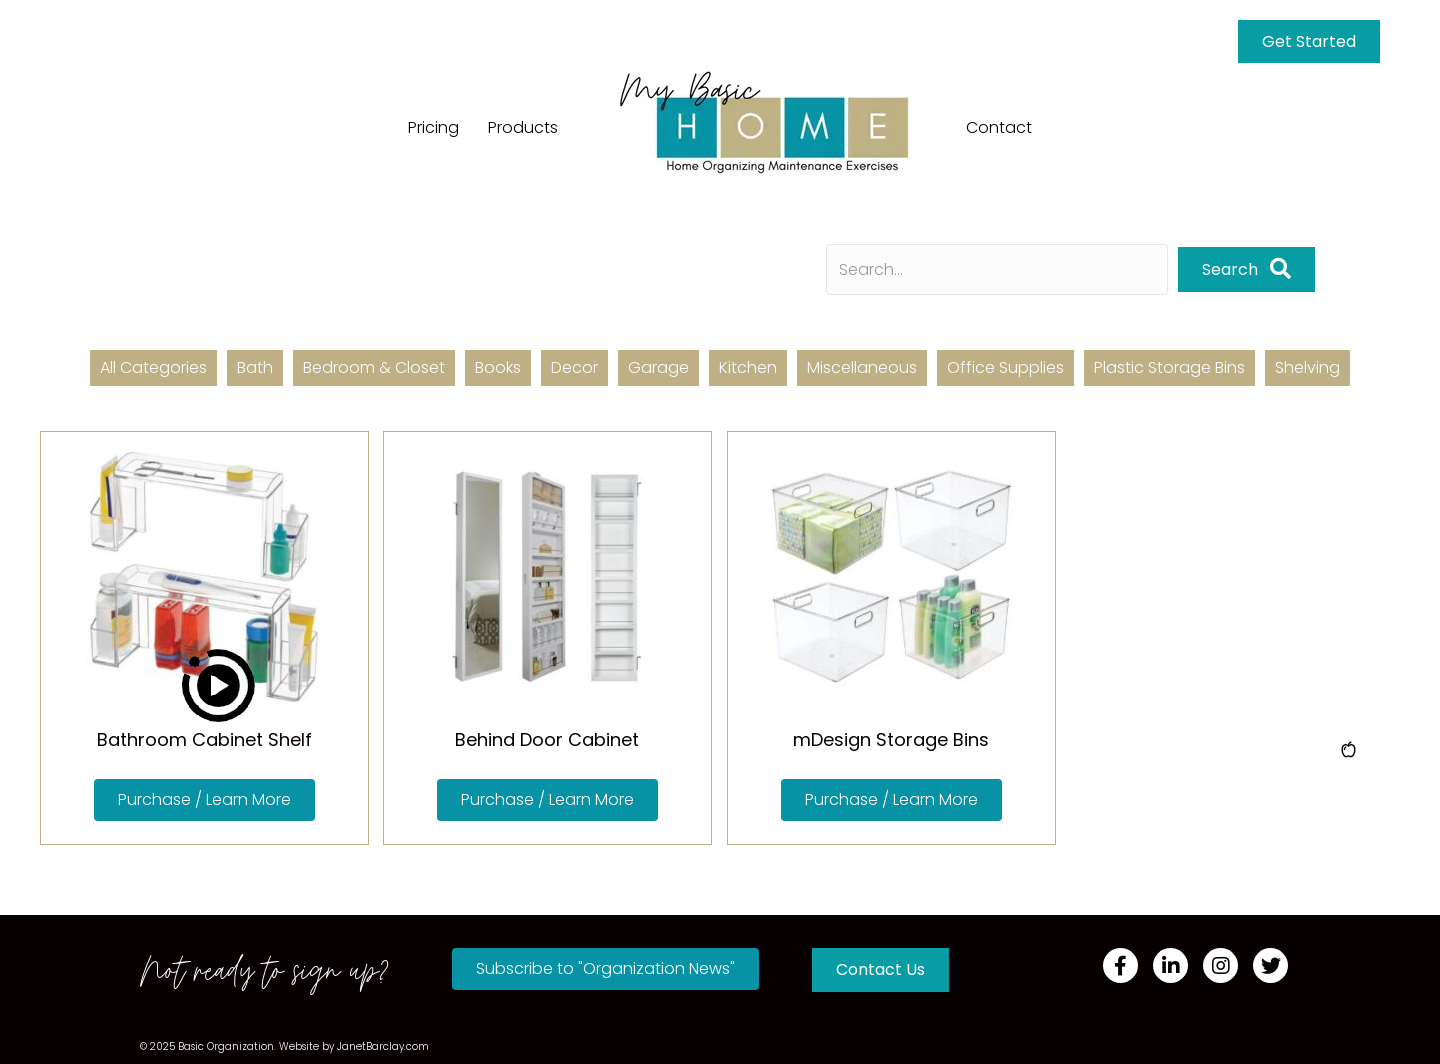  What do you see at coordinates (1348, 749) in the screenshot?
I see `access health or nutrition tracking features` at bounding box center [1348, 749].